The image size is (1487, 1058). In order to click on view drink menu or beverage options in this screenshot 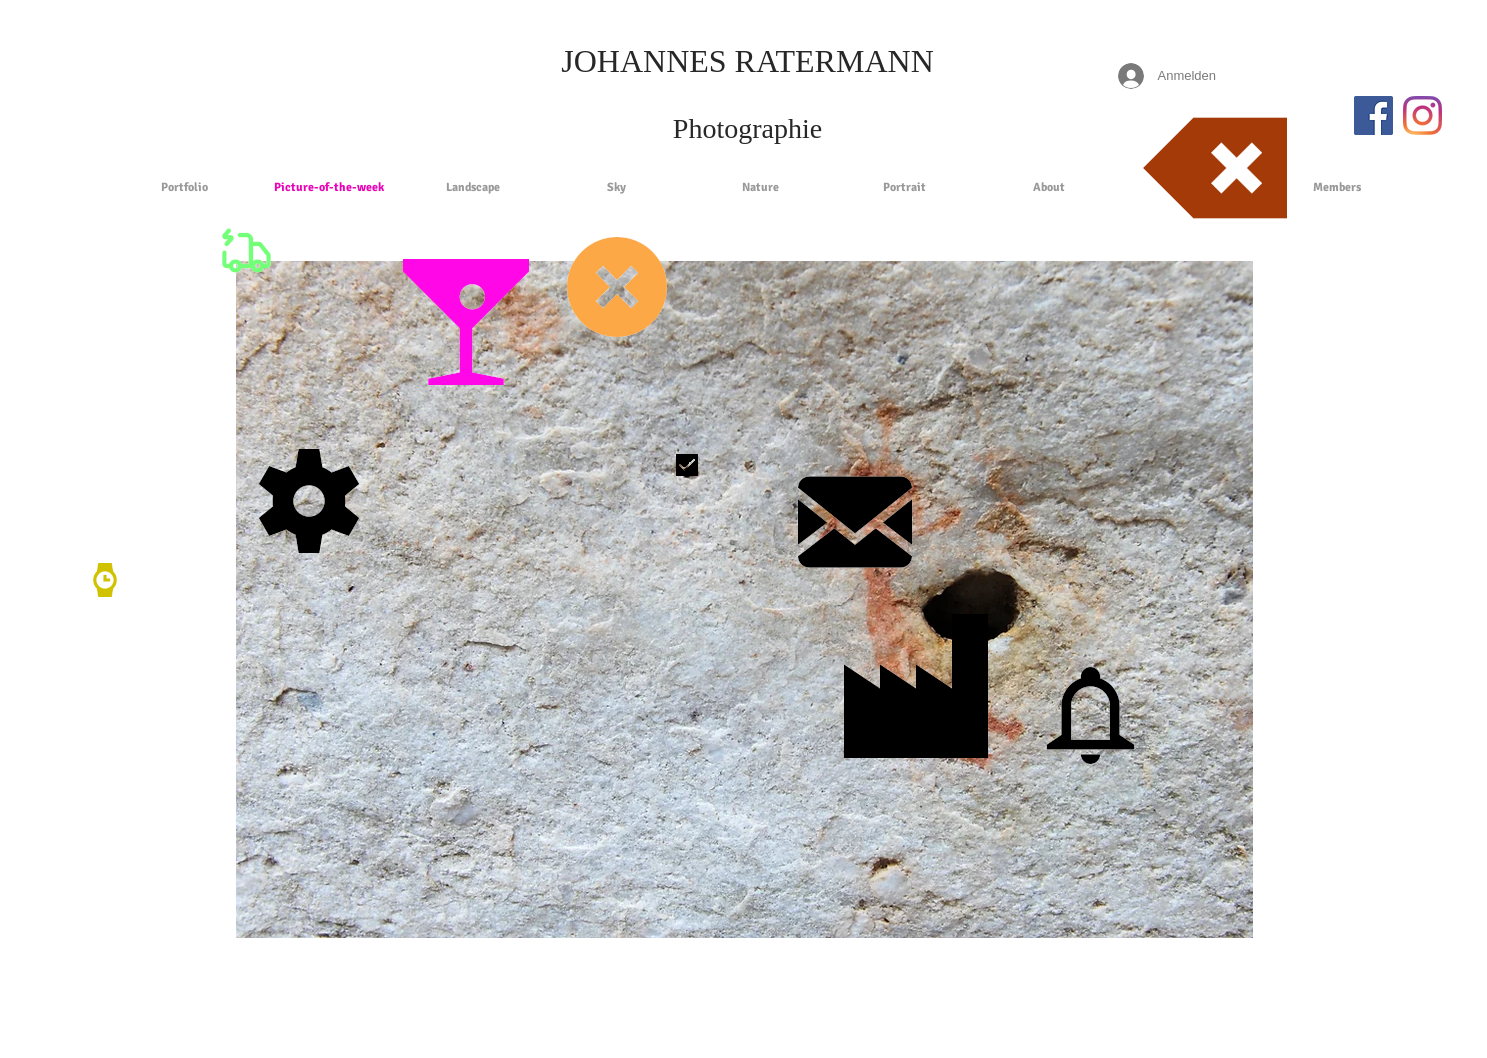, I will do `click(466, 322)`.